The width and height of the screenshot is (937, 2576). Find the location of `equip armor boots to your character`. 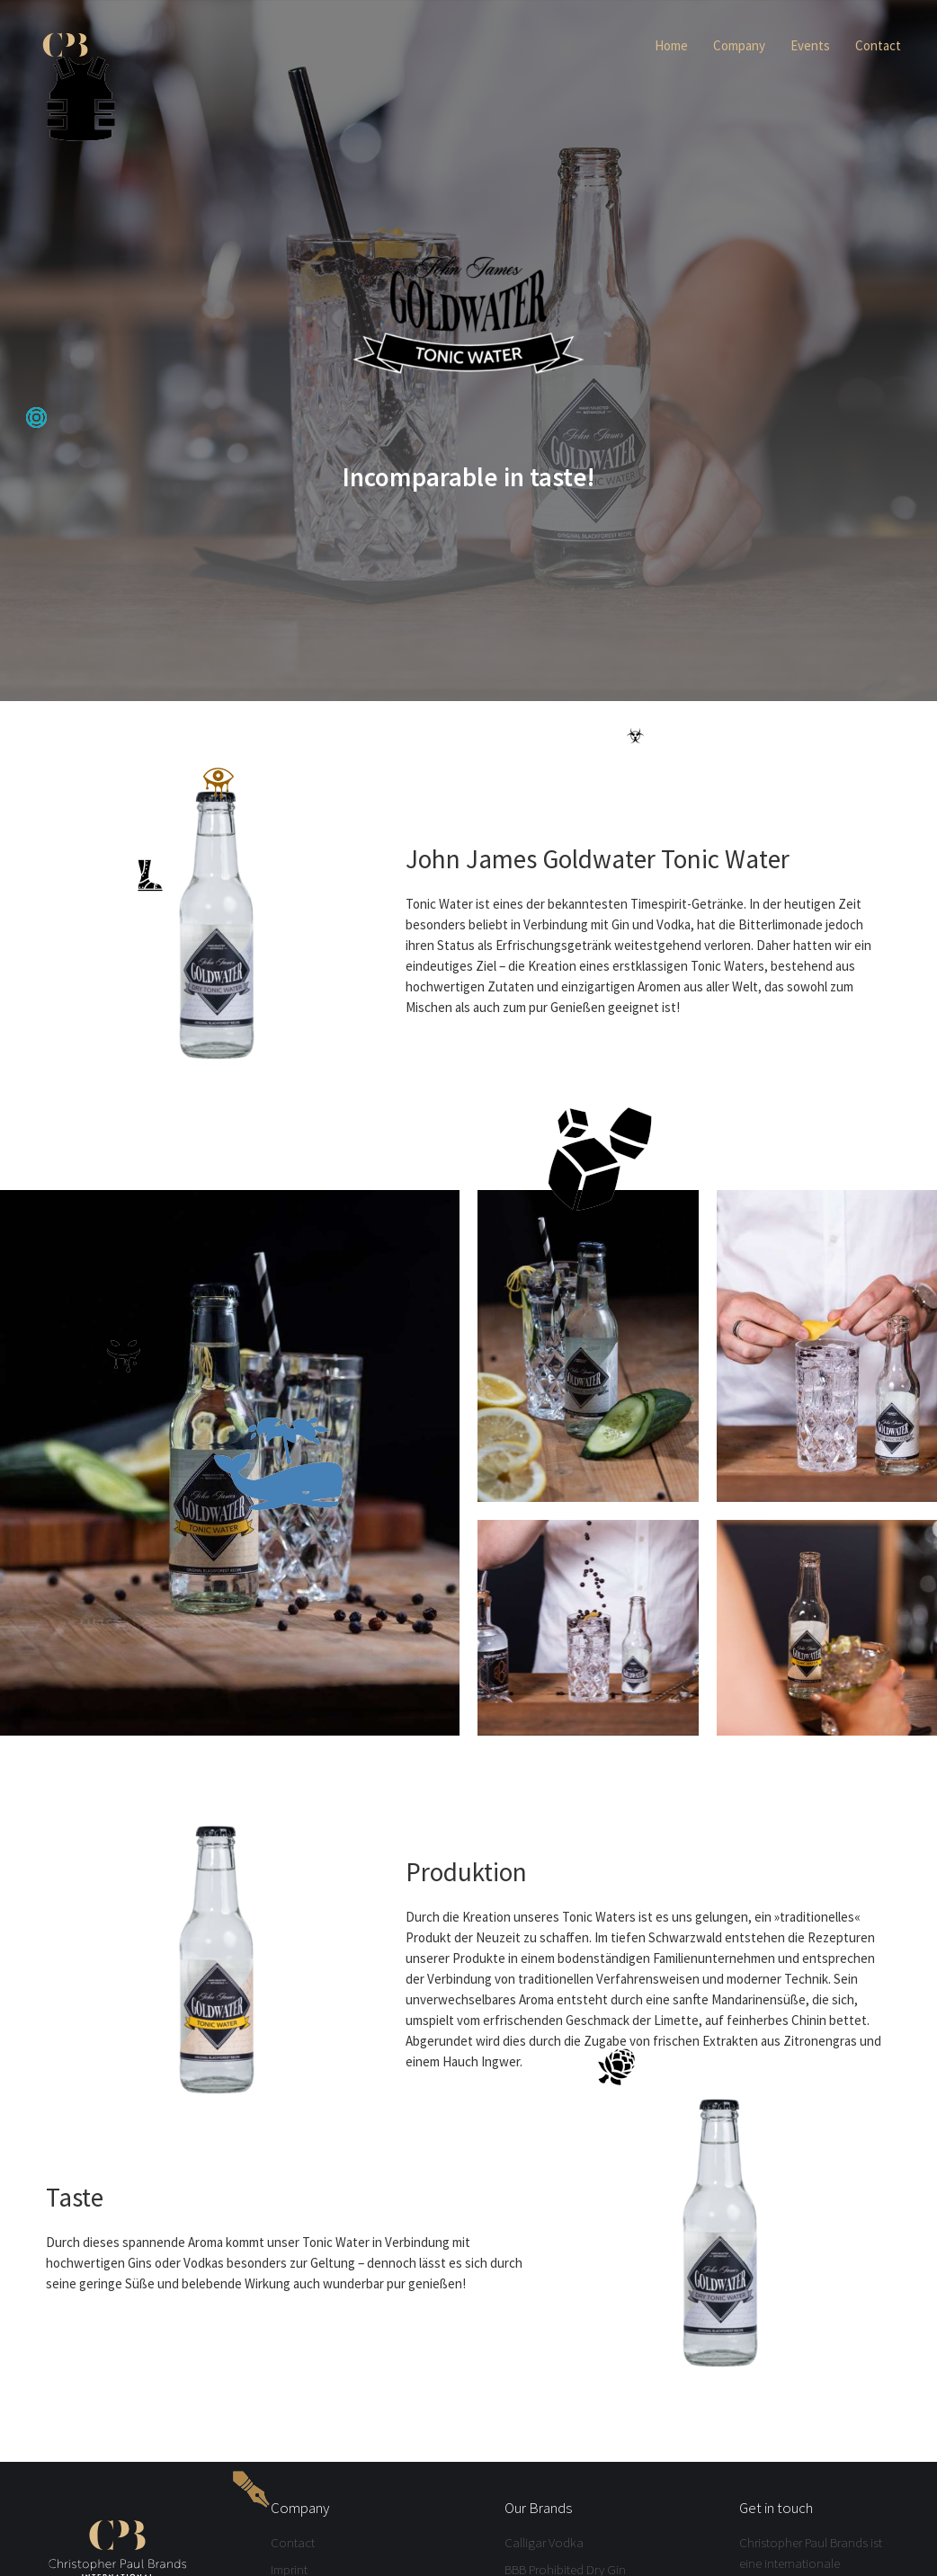

equip armor boots to your character is located at coordinates (150, 875).